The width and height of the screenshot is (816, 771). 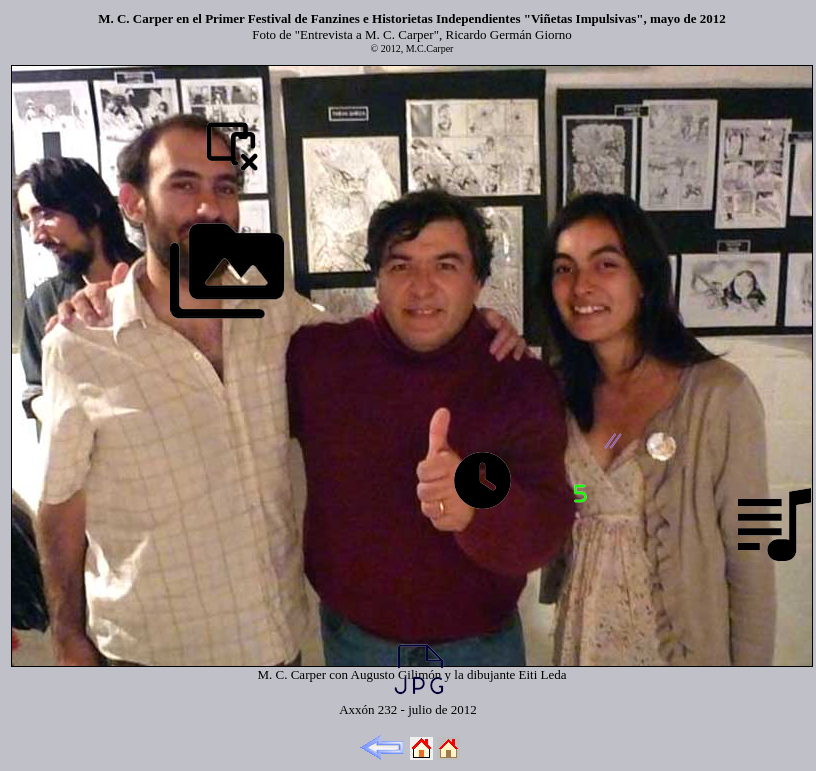 I want to click on disconnect or remove a device, so click(x=231, y=144).